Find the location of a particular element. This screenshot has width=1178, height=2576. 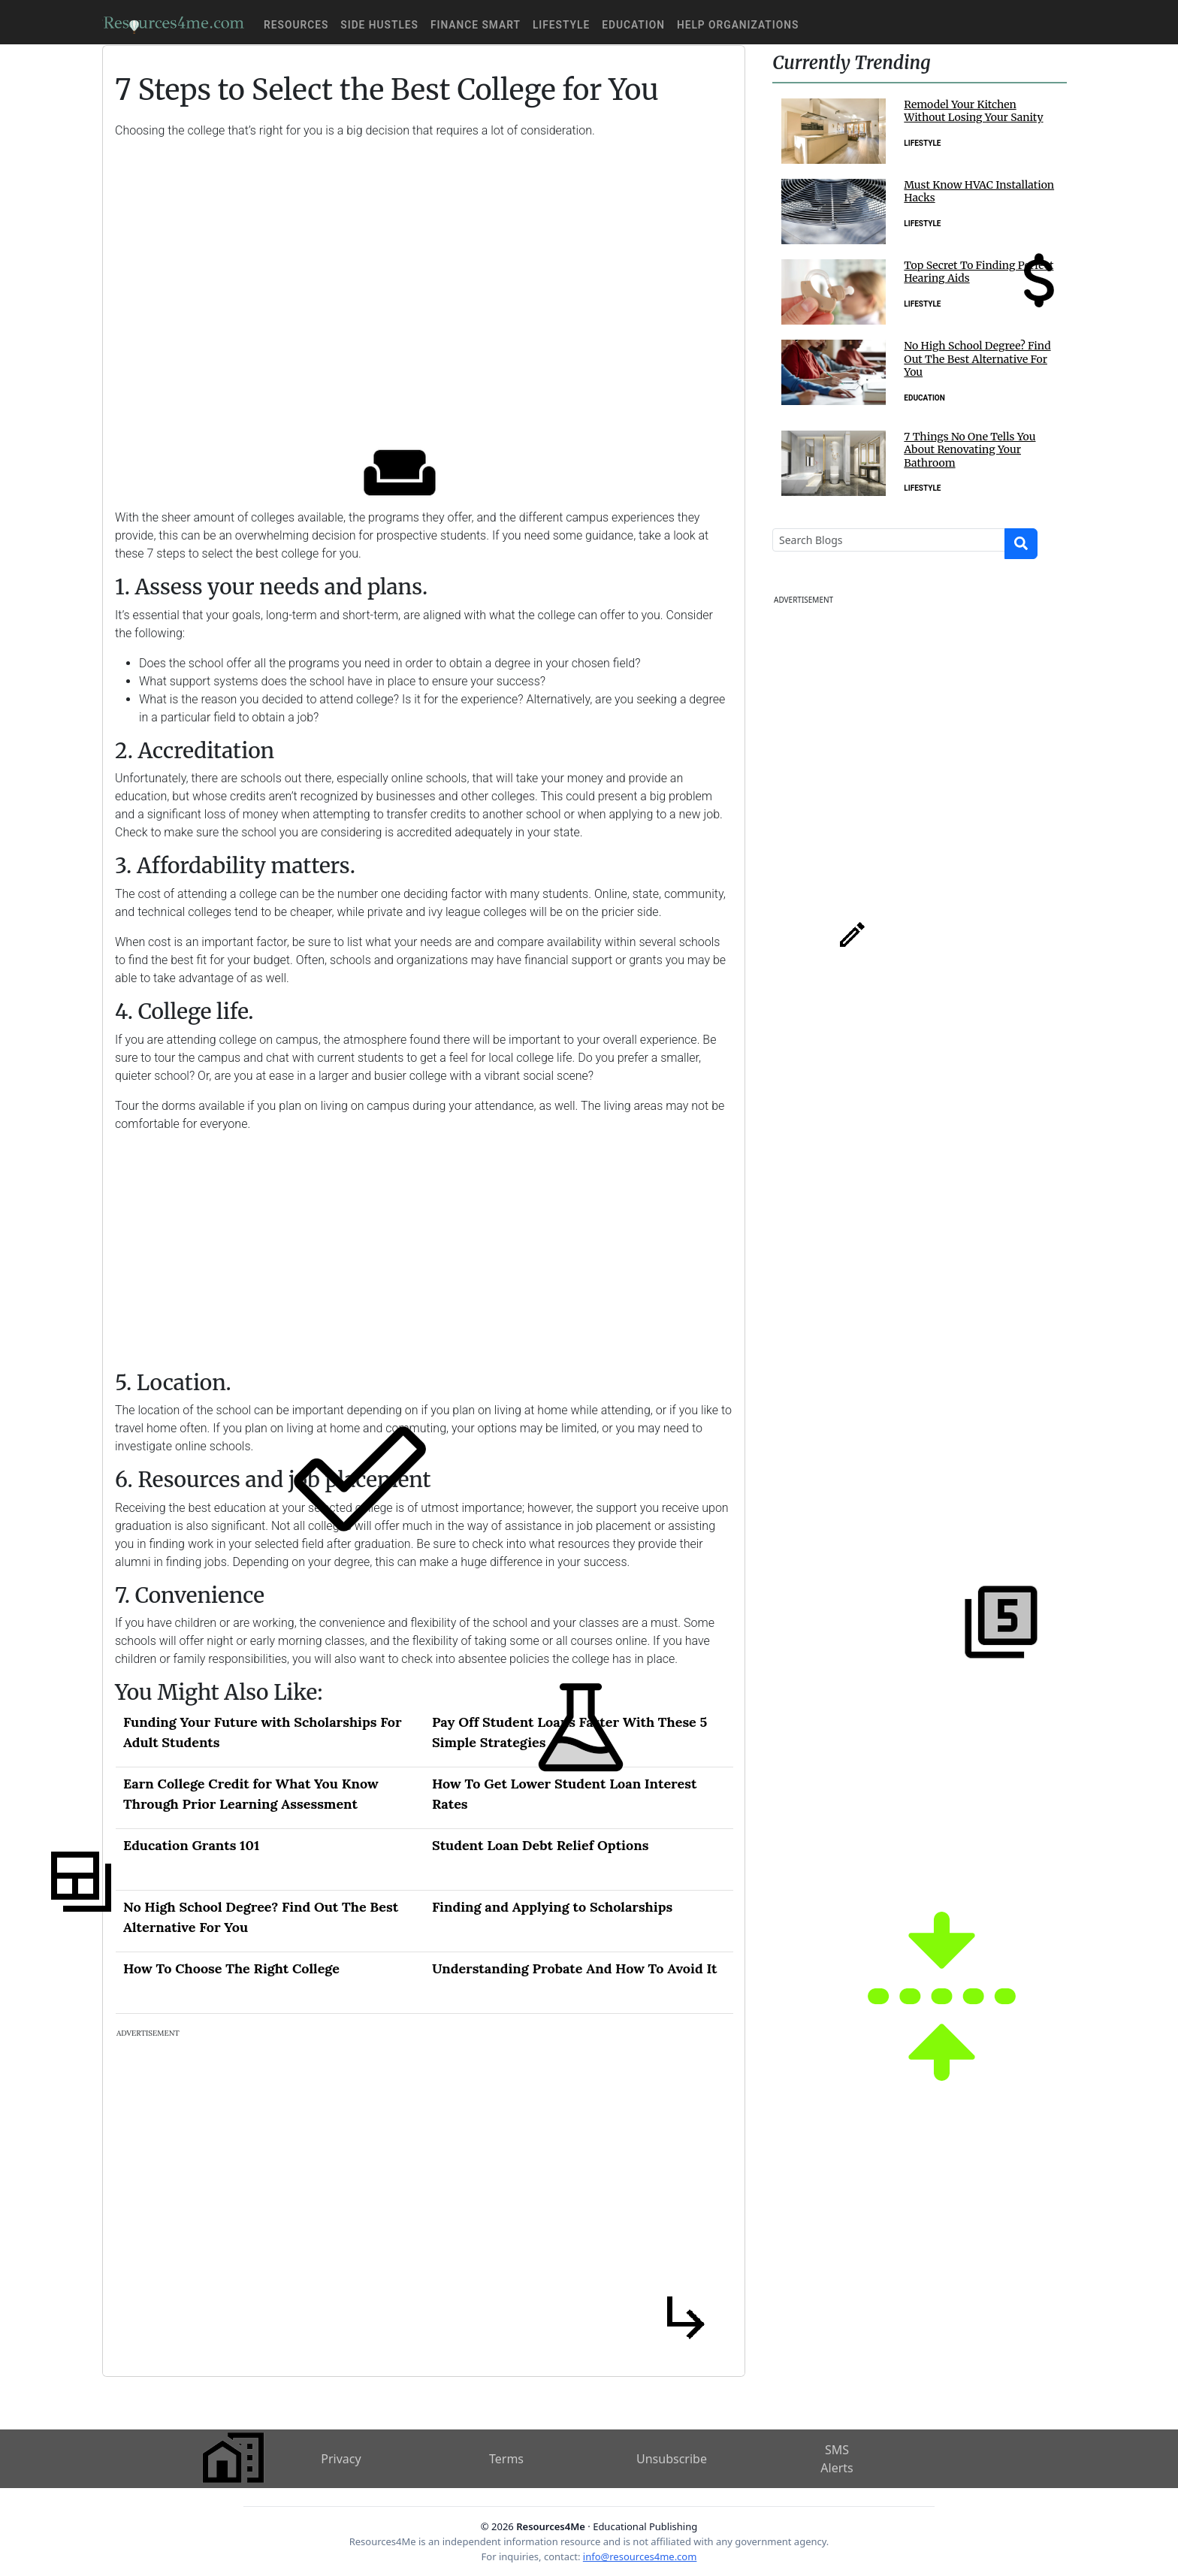

collapse or hide content section is located at coordinates (941, 1996).